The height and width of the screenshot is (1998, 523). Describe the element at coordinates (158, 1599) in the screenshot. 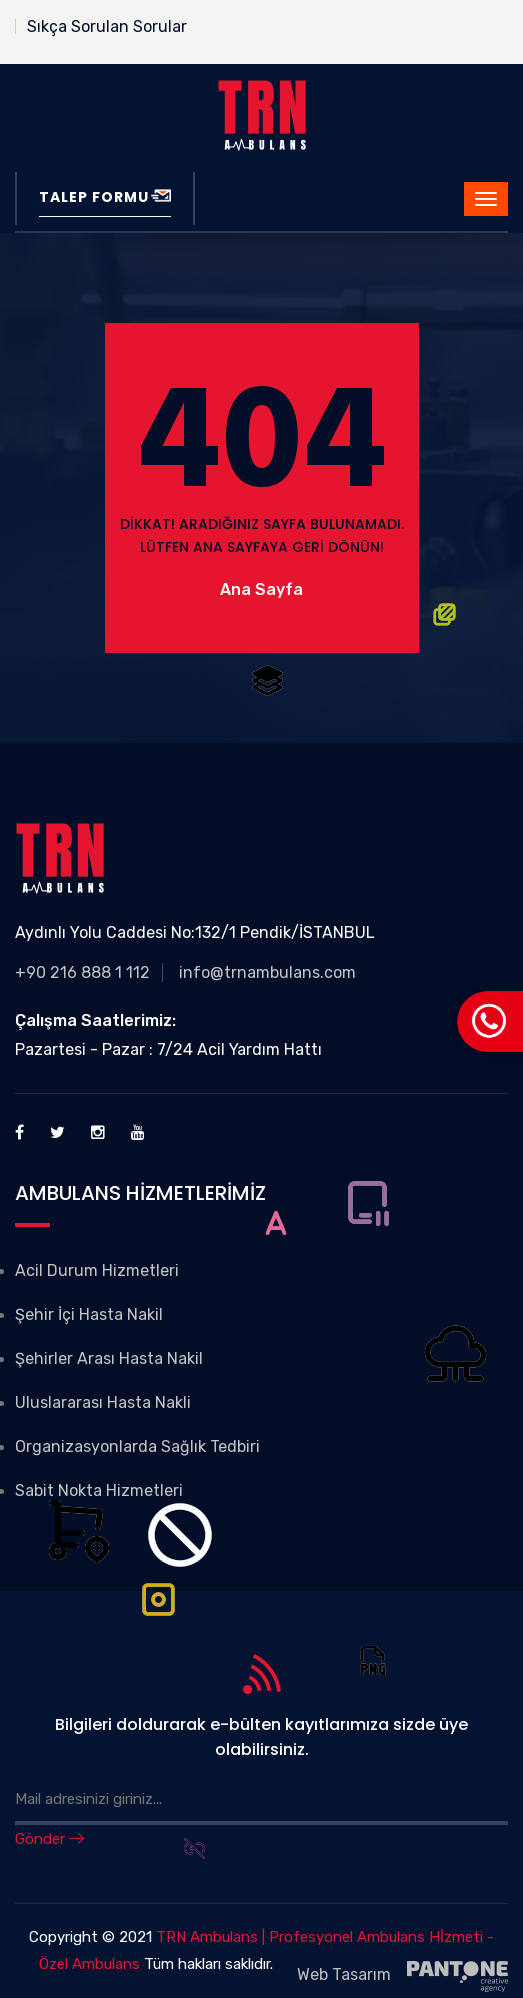

I see `apply a mask to selected layer or object` at that location.